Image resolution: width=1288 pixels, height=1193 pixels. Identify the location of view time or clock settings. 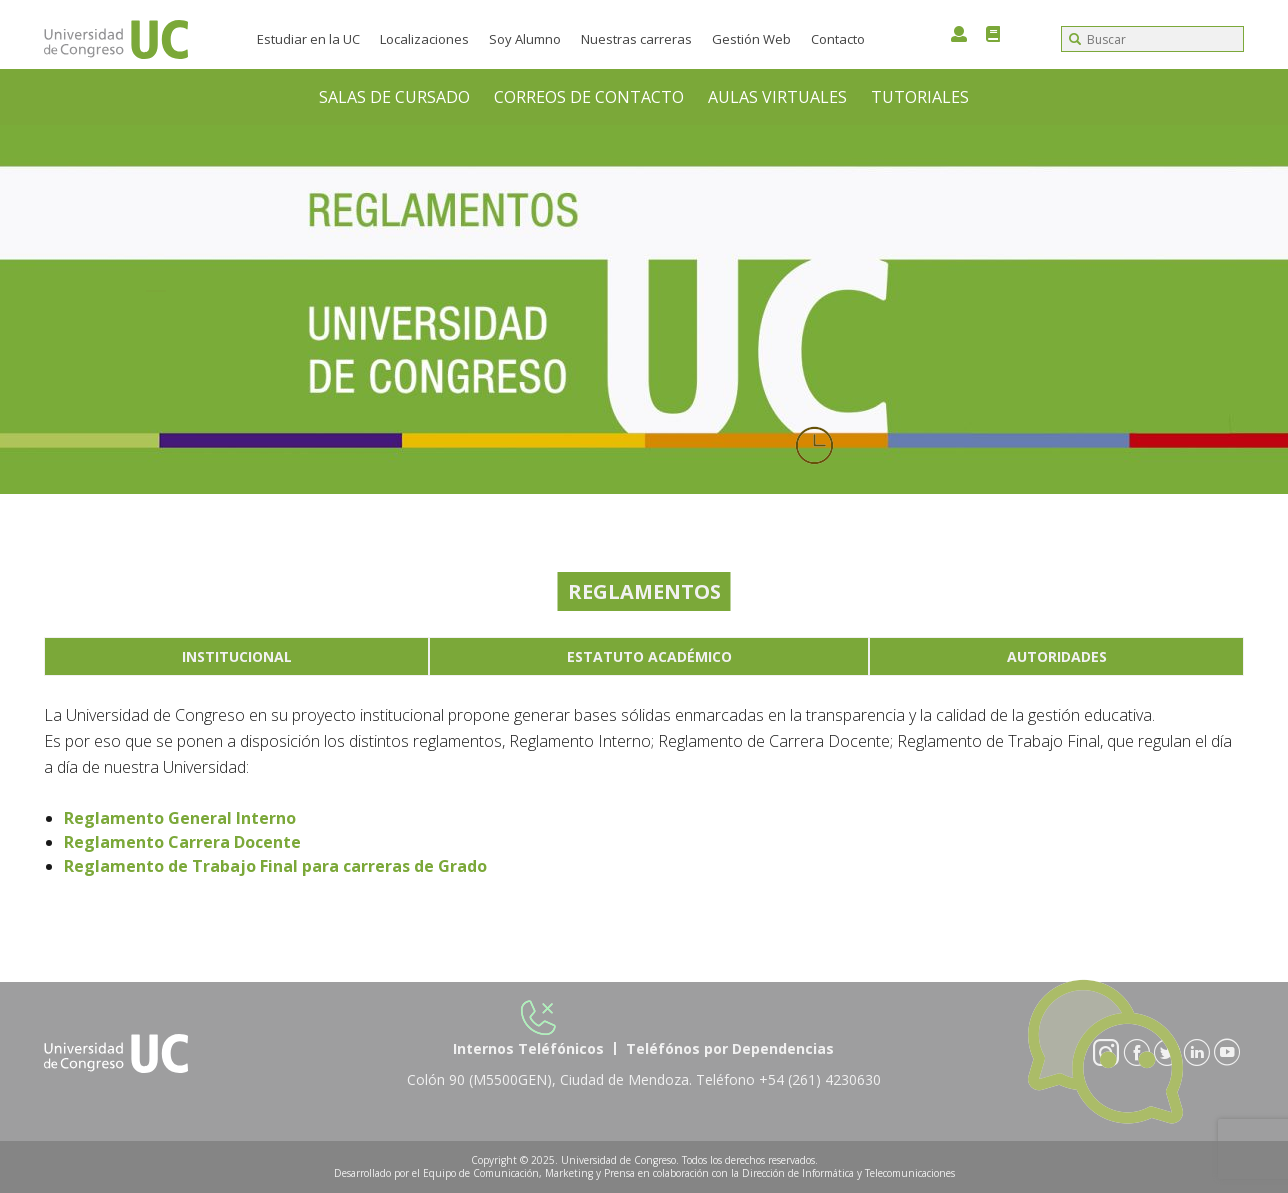
(814, 445).